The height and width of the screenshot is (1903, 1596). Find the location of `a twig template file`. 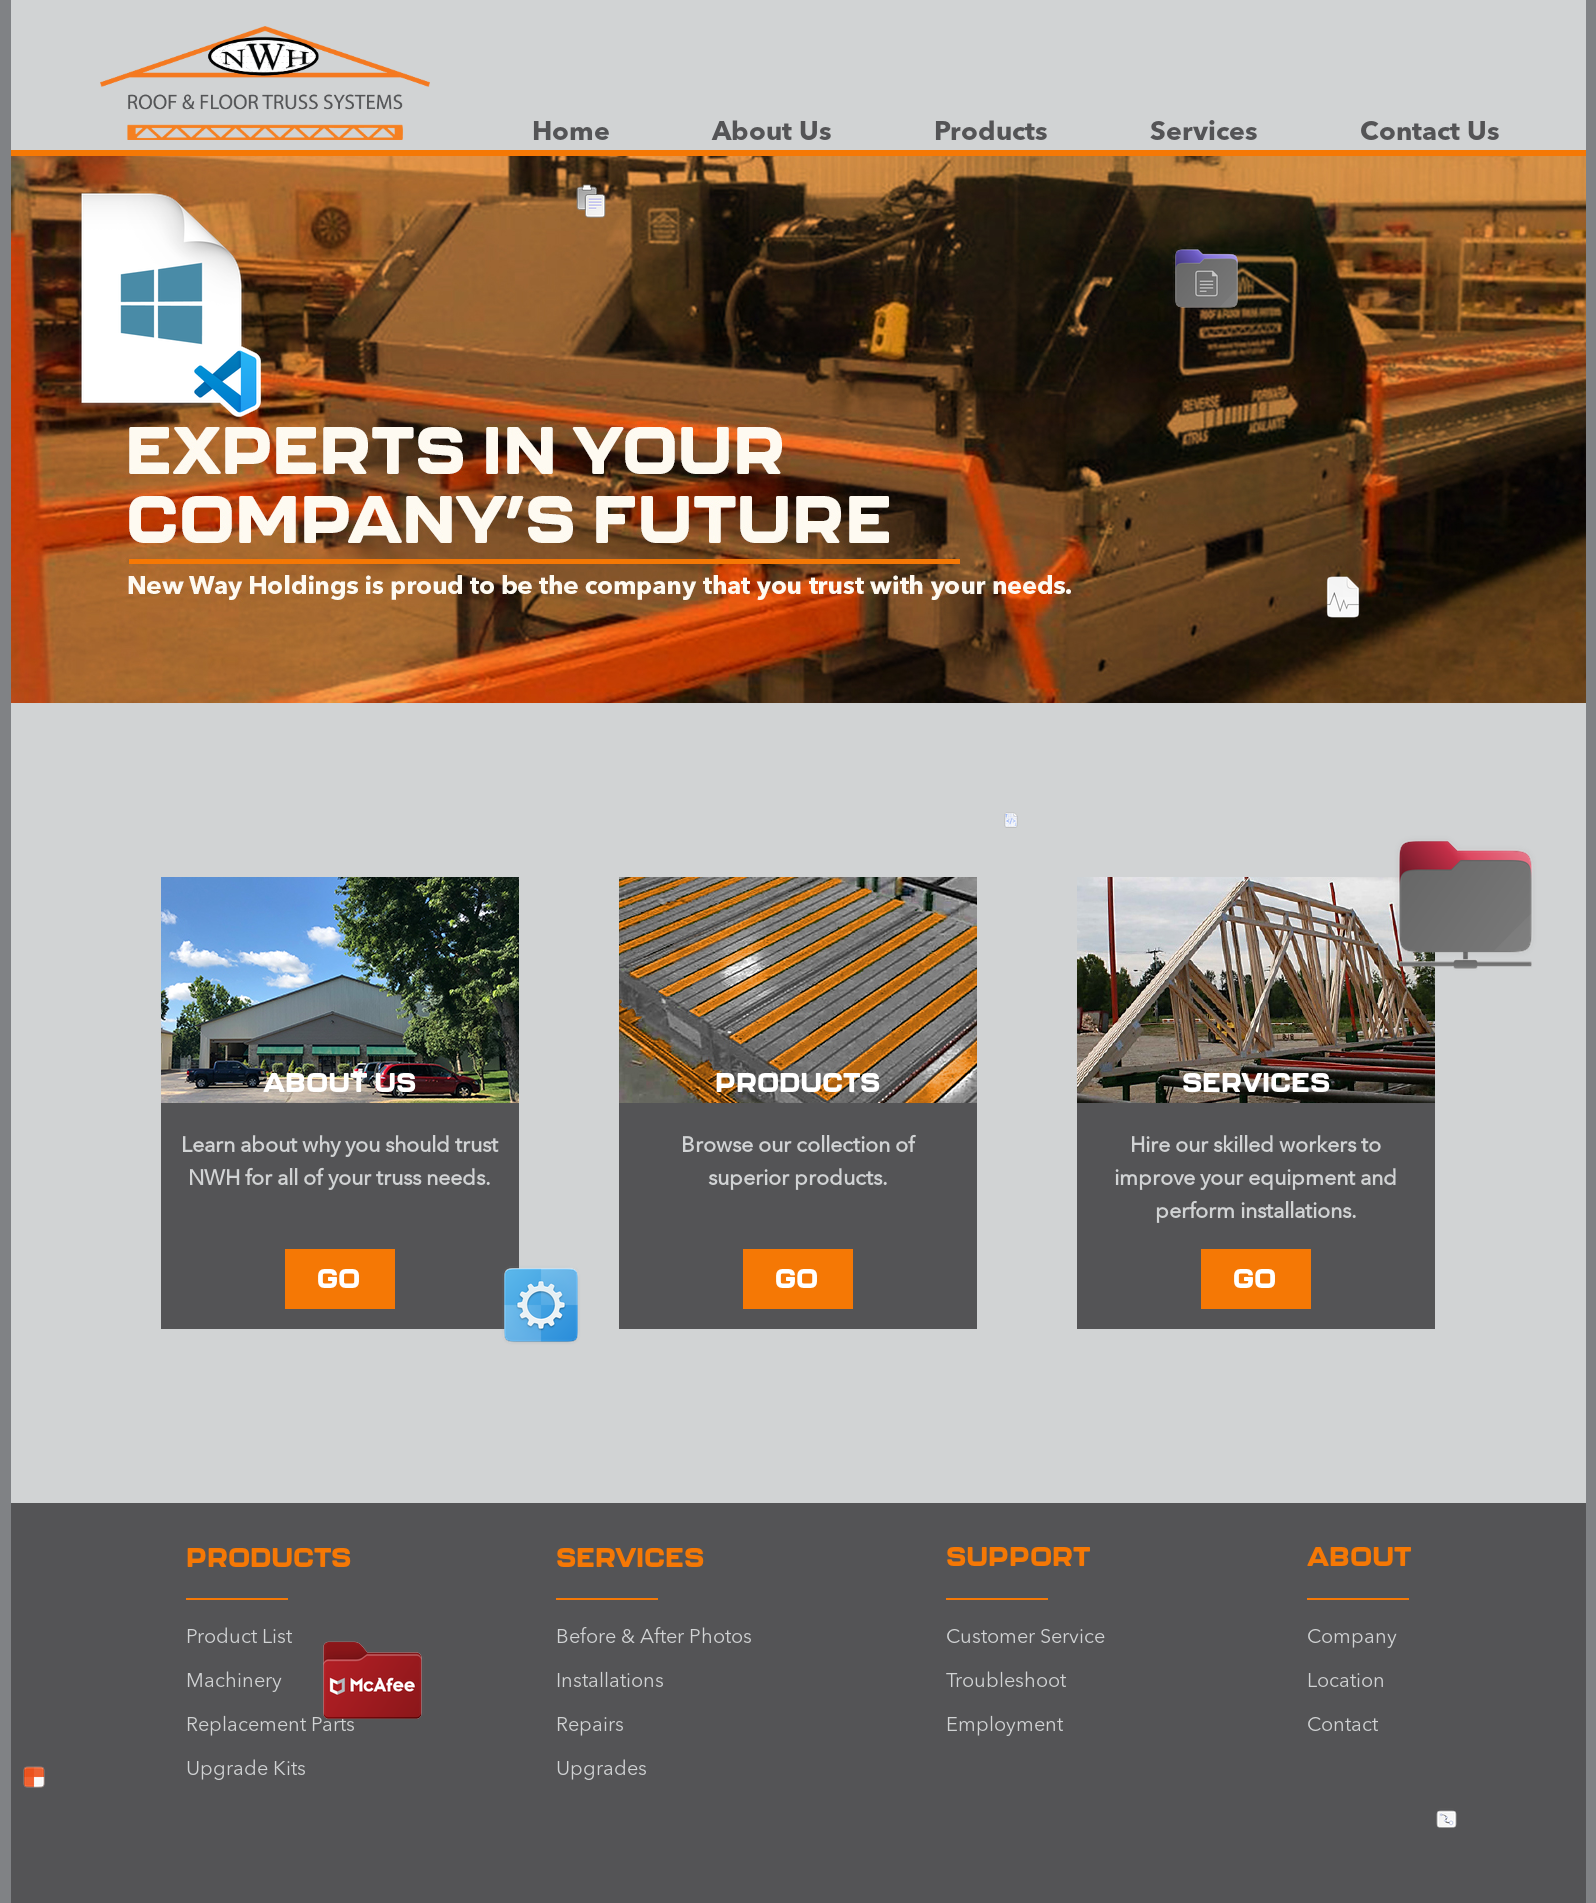

a twig template file is located at coordinates (1011, 820).